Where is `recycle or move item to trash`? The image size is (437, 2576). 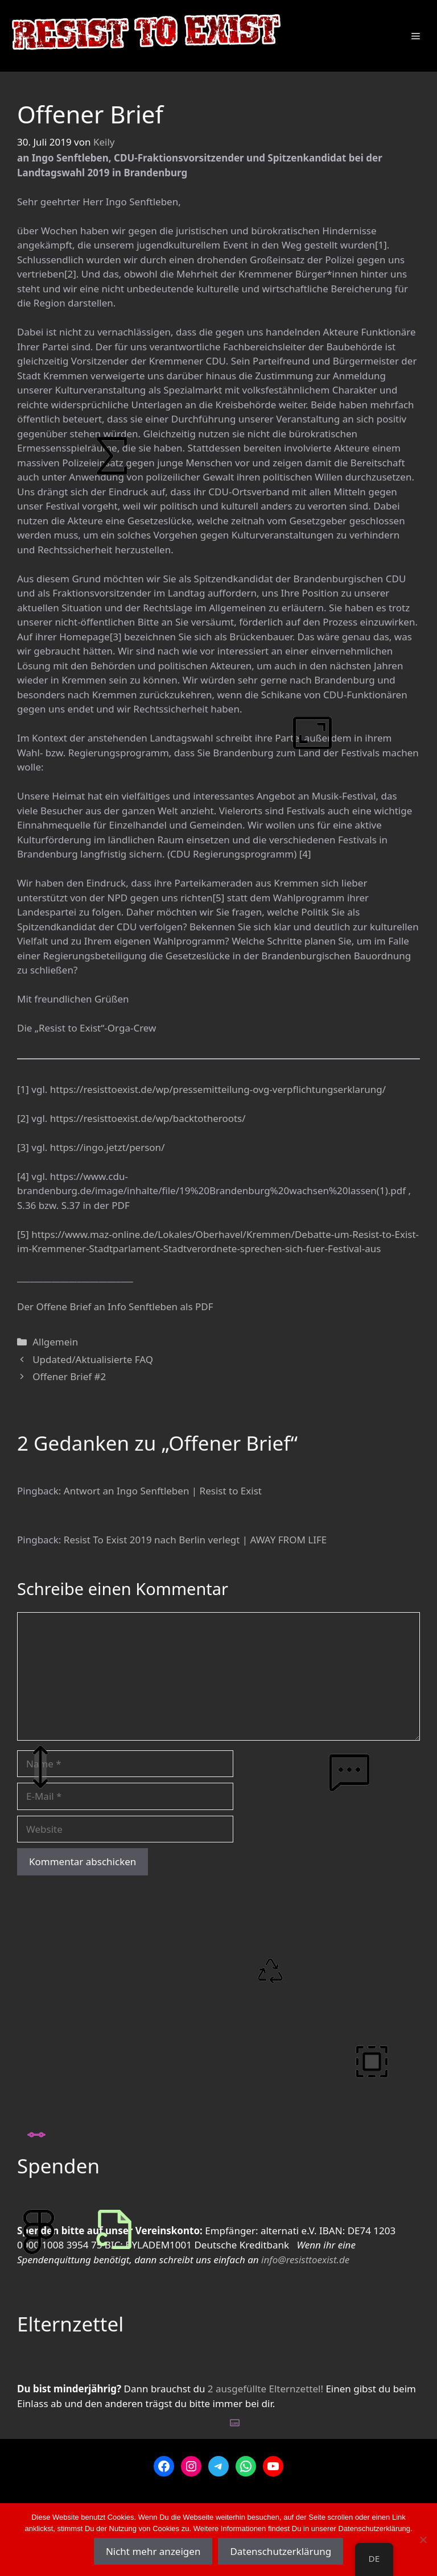
recycle or move item to trash is located at coordinates (270, 1971).